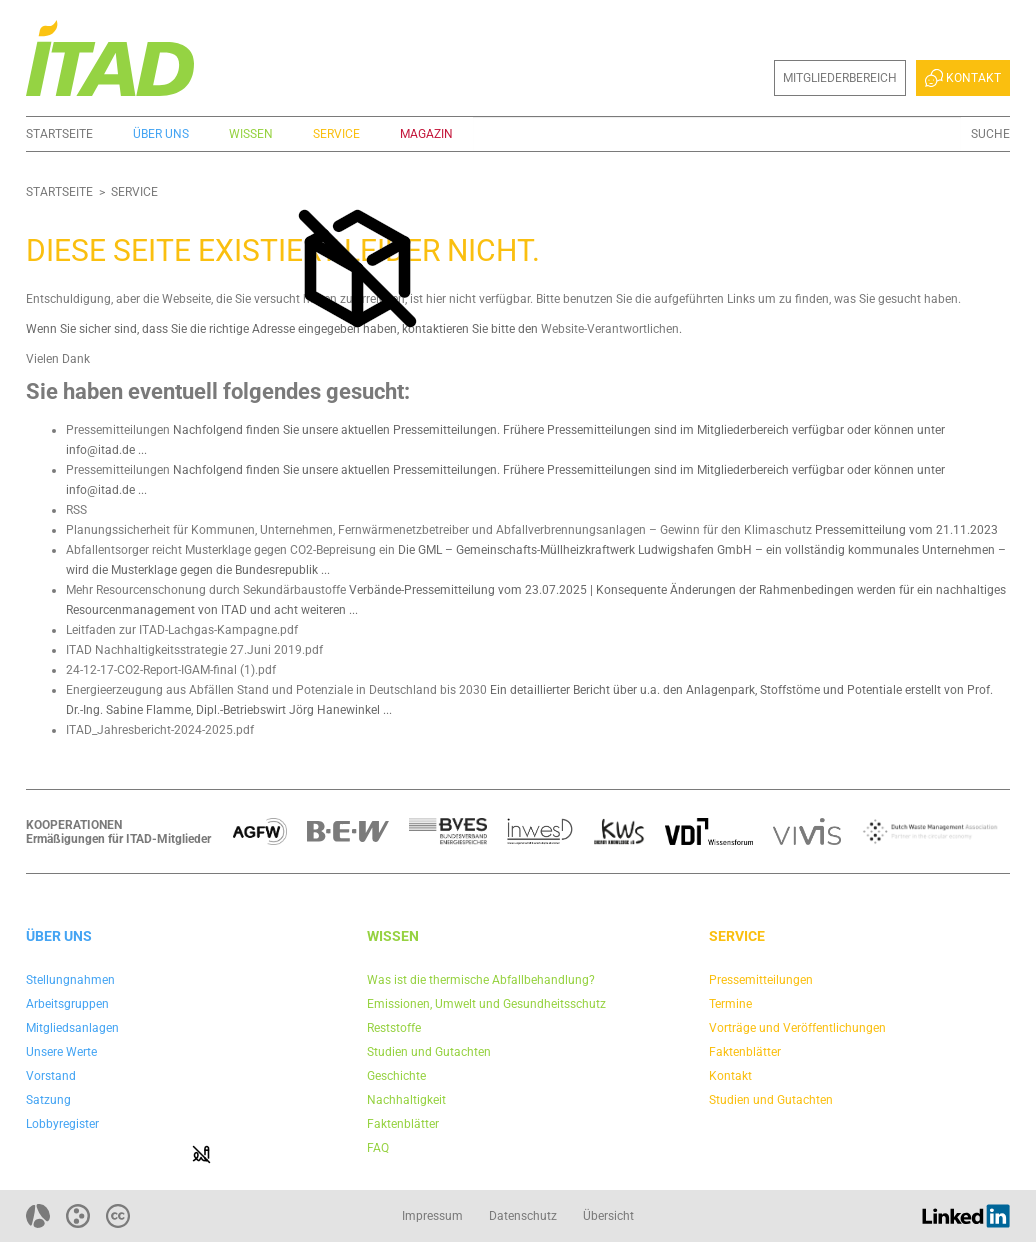 Image resolution: width=1036 pixels, height=1242 pixels. What do you see at coordinates (201, 1154) in the screenshot?
I see `disable auto-signature or sign-off` at bounding box center [201, 1154].